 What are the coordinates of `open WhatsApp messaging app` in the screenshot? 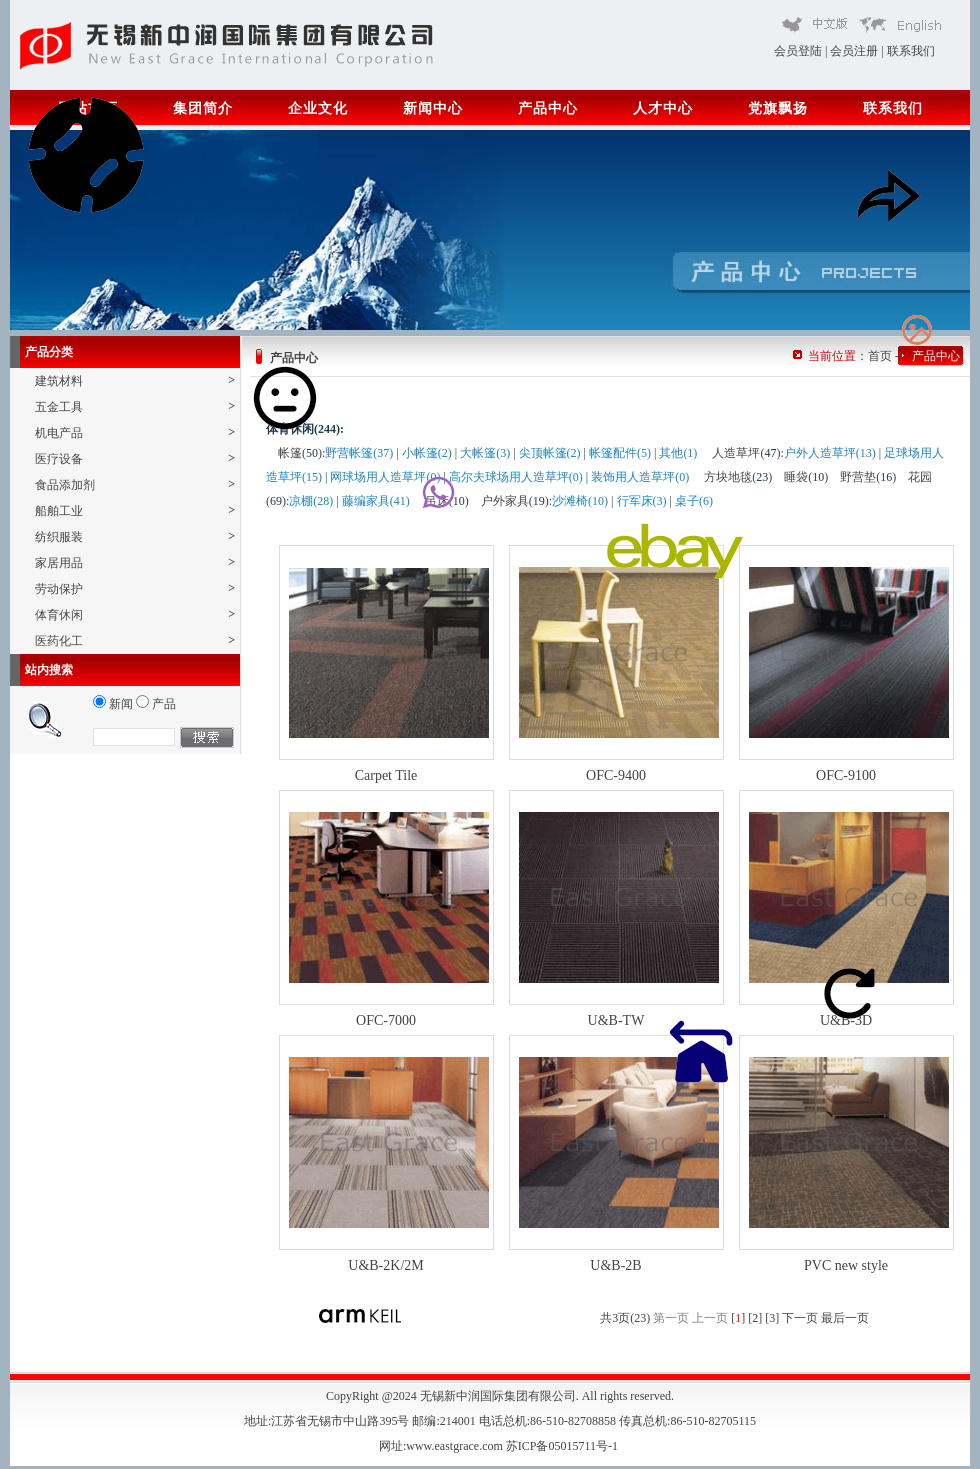 It's located at (438, 492).